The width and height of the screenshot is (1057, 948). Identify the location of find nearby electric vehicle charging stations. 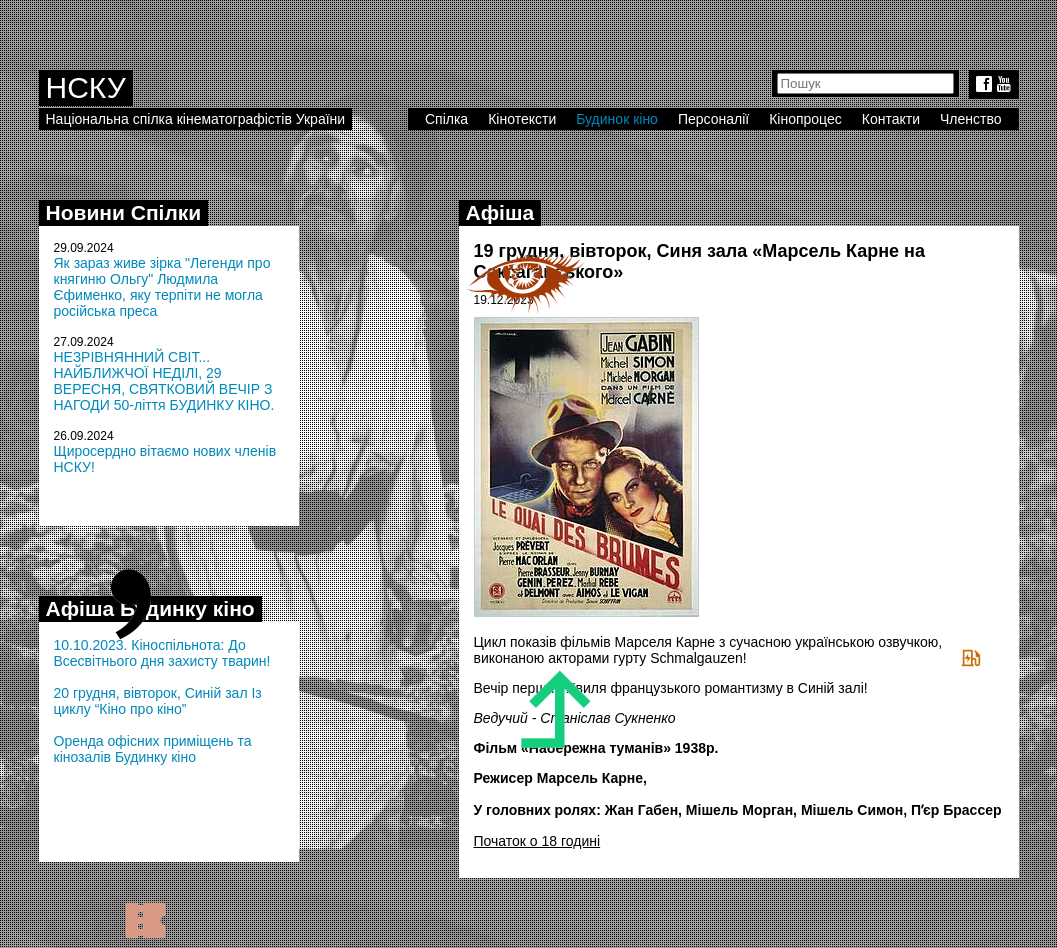
(971, 658).